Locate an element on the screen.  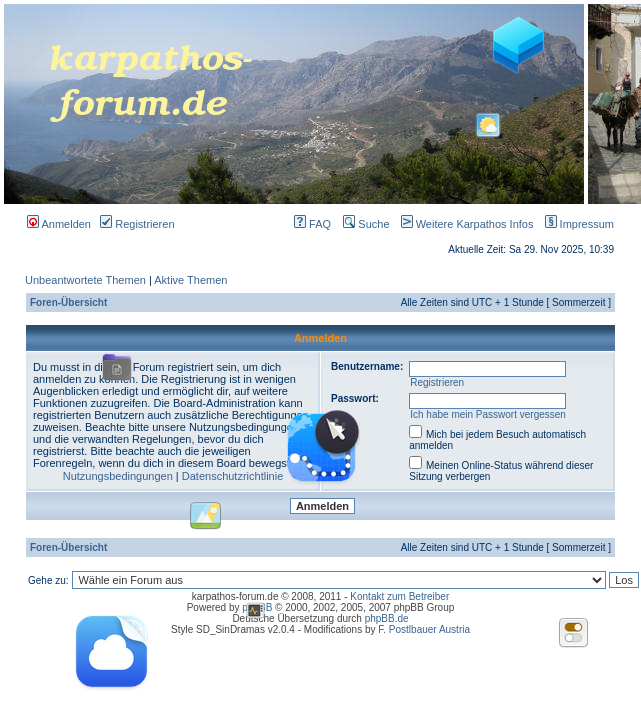
open system monitor application is located at coordinates (255, 610).